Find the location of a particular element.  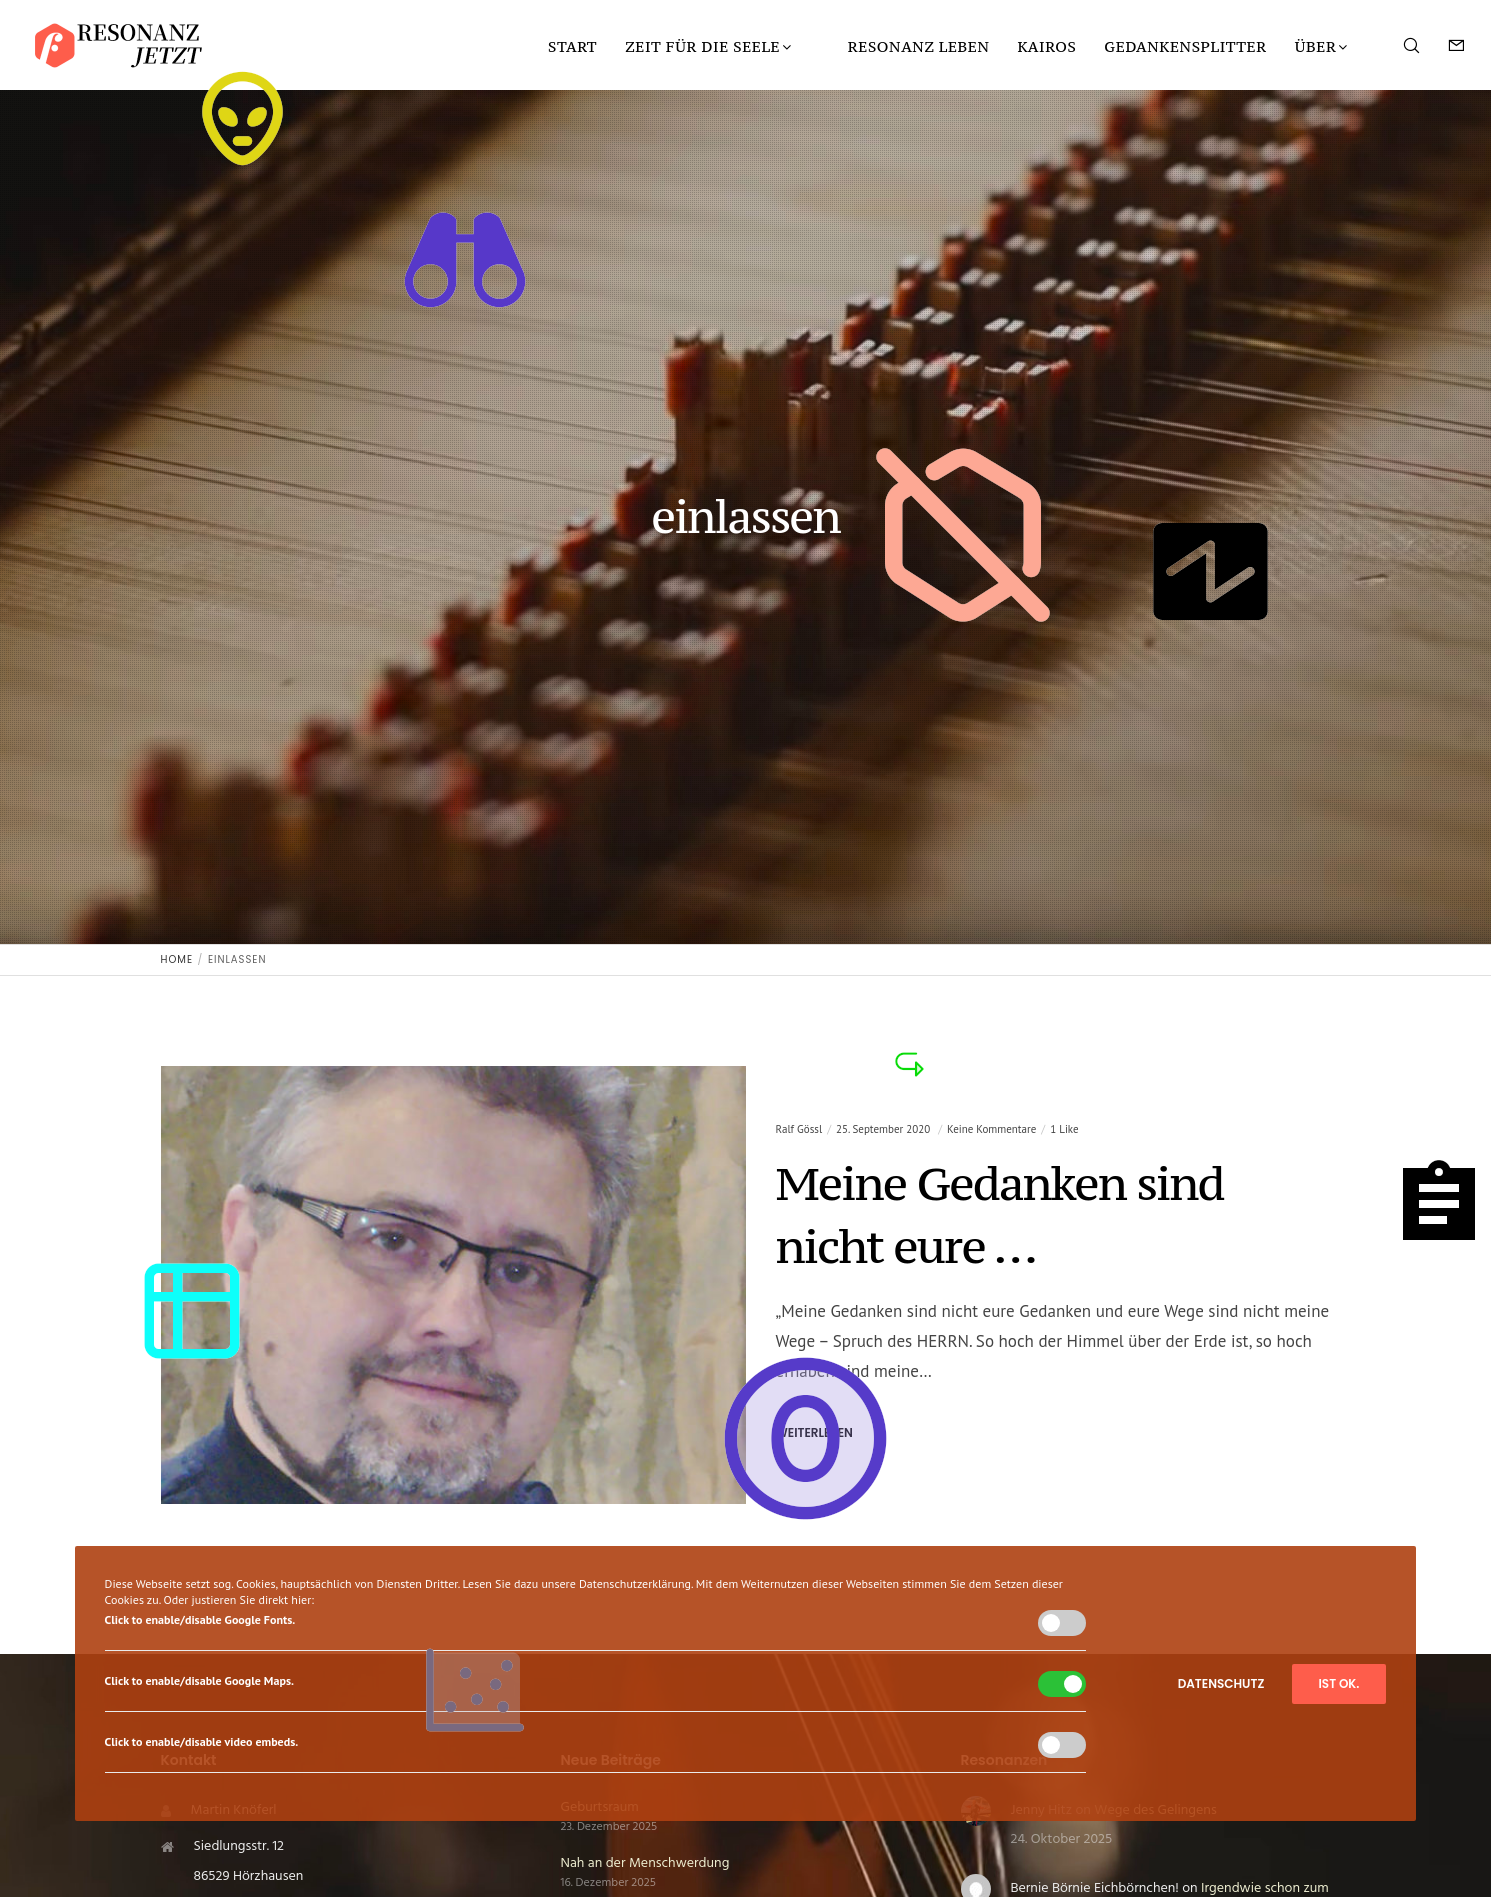

view scatter plot data visualization is located at coordinates (475, 1690).